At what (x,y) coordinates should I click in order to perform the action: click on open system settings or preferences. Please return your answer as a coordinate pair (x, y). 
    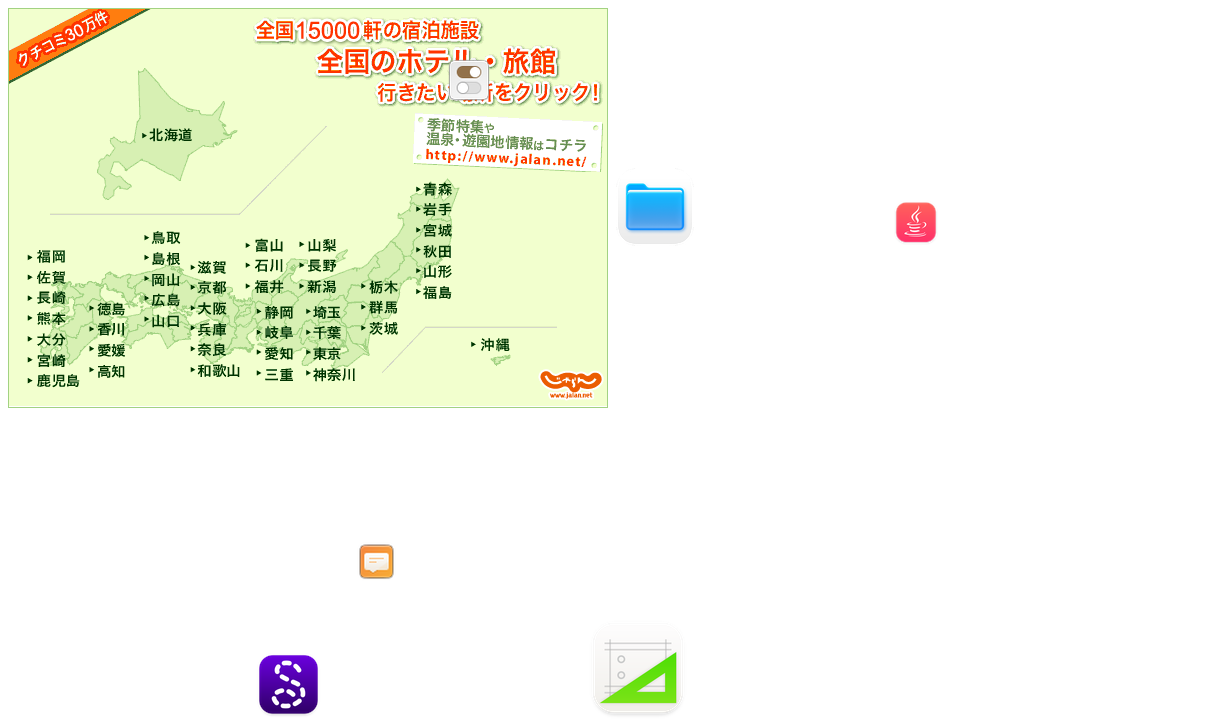
    Looking at the image, I should click on (469, 80).